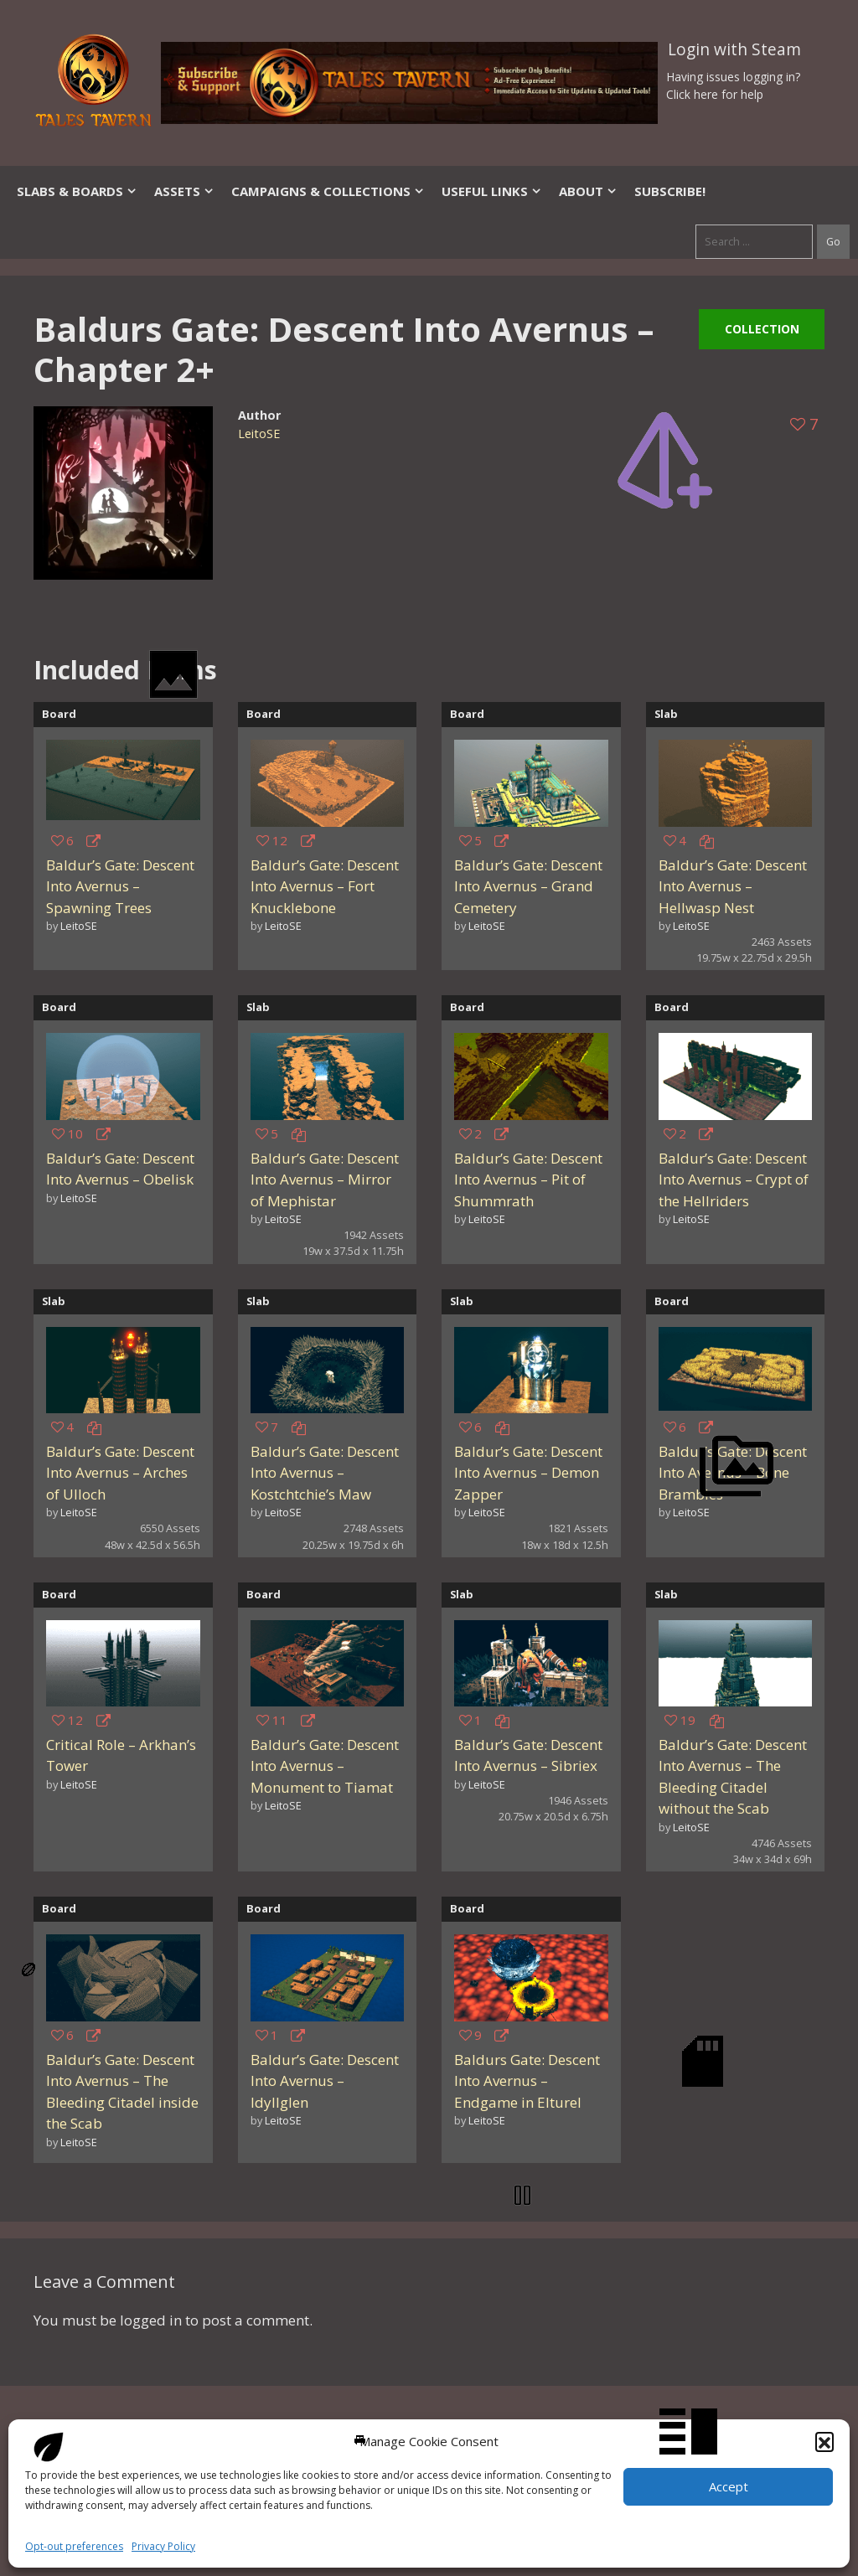 The image size is (858, 2576). Describe the element at coordinates (737, 1466) in the screenshot. I see `access photo and media library` at that location.